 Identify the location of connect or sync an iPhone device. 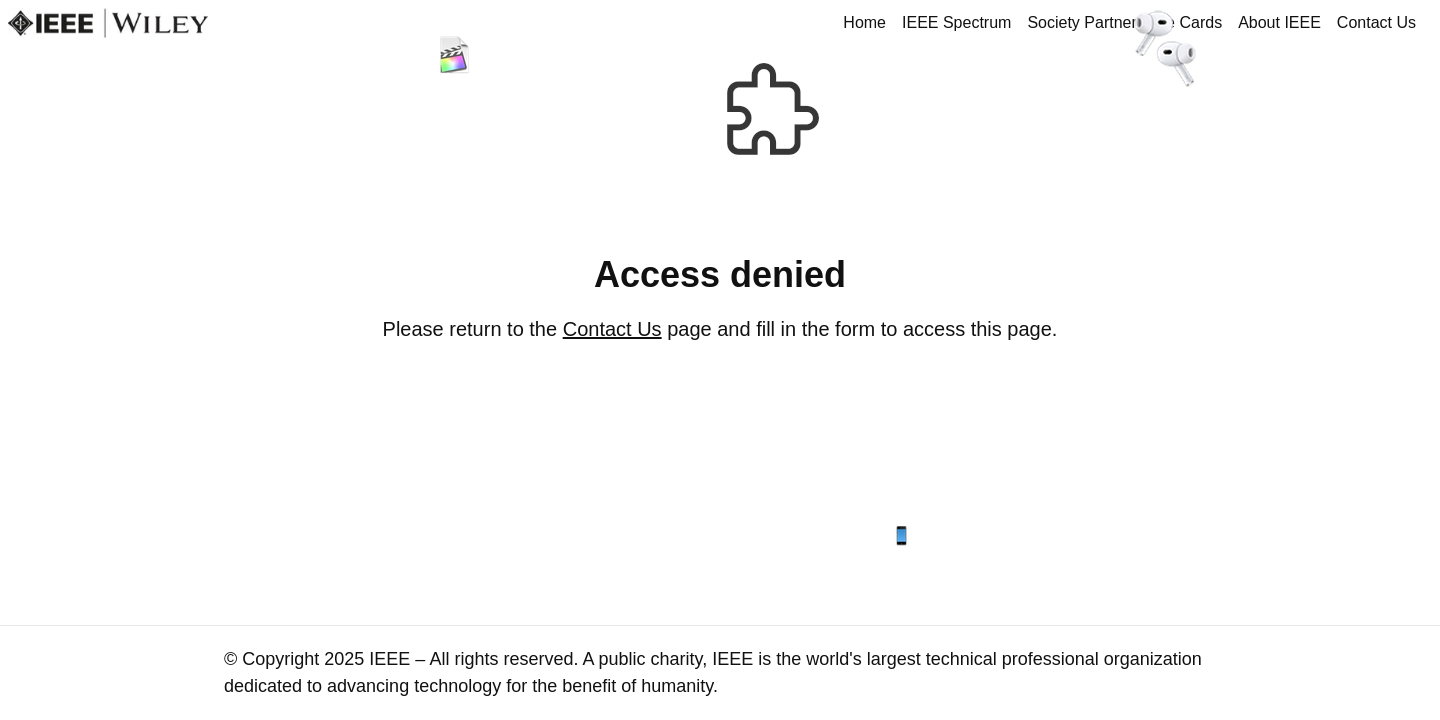
(901, 535).